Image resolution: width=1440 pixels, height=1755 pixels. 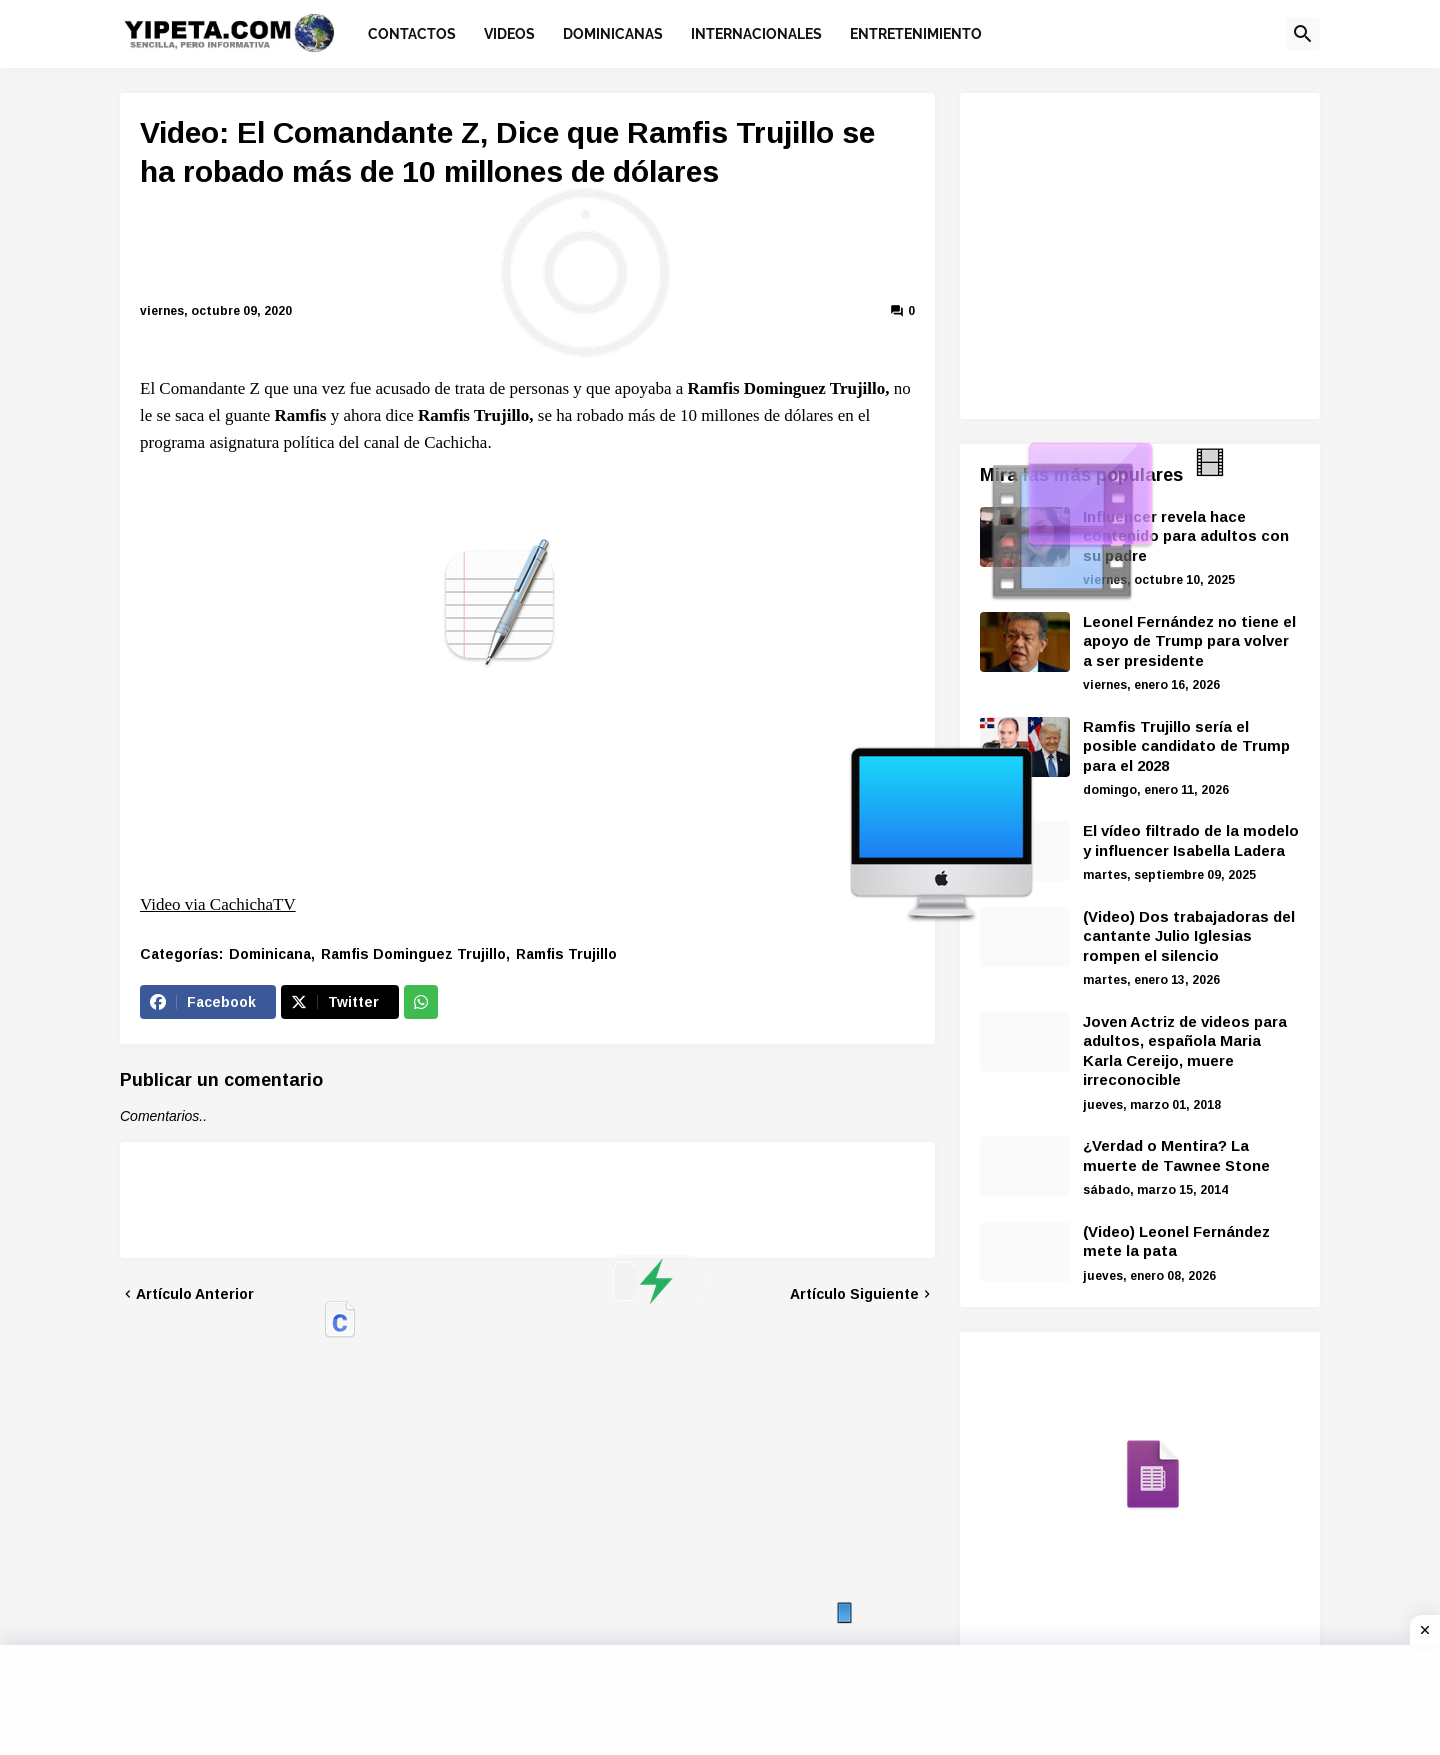 What do you see at coordinates (585, 272) in the screenshot?
I see `indicates camera is currently active` at bounding box center [585, 272].